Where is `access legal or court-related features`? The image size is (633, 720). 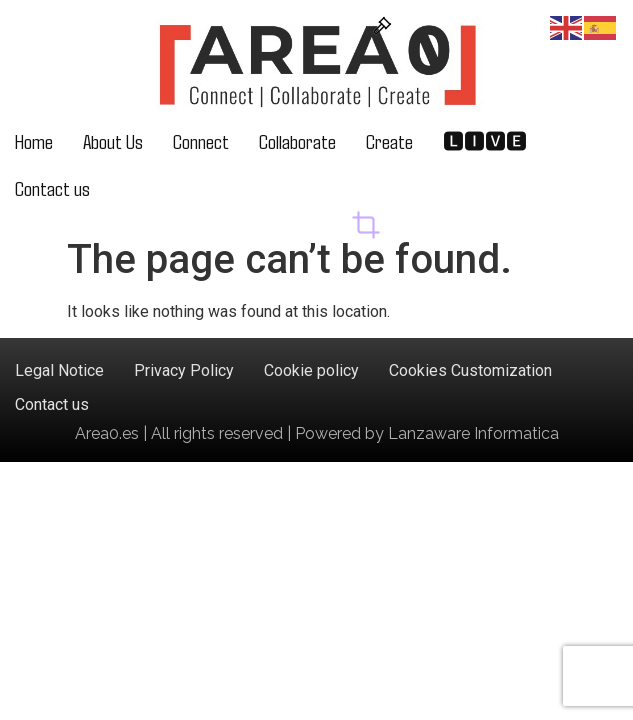 access legal or court-related features is located at coordinates (382, 25).